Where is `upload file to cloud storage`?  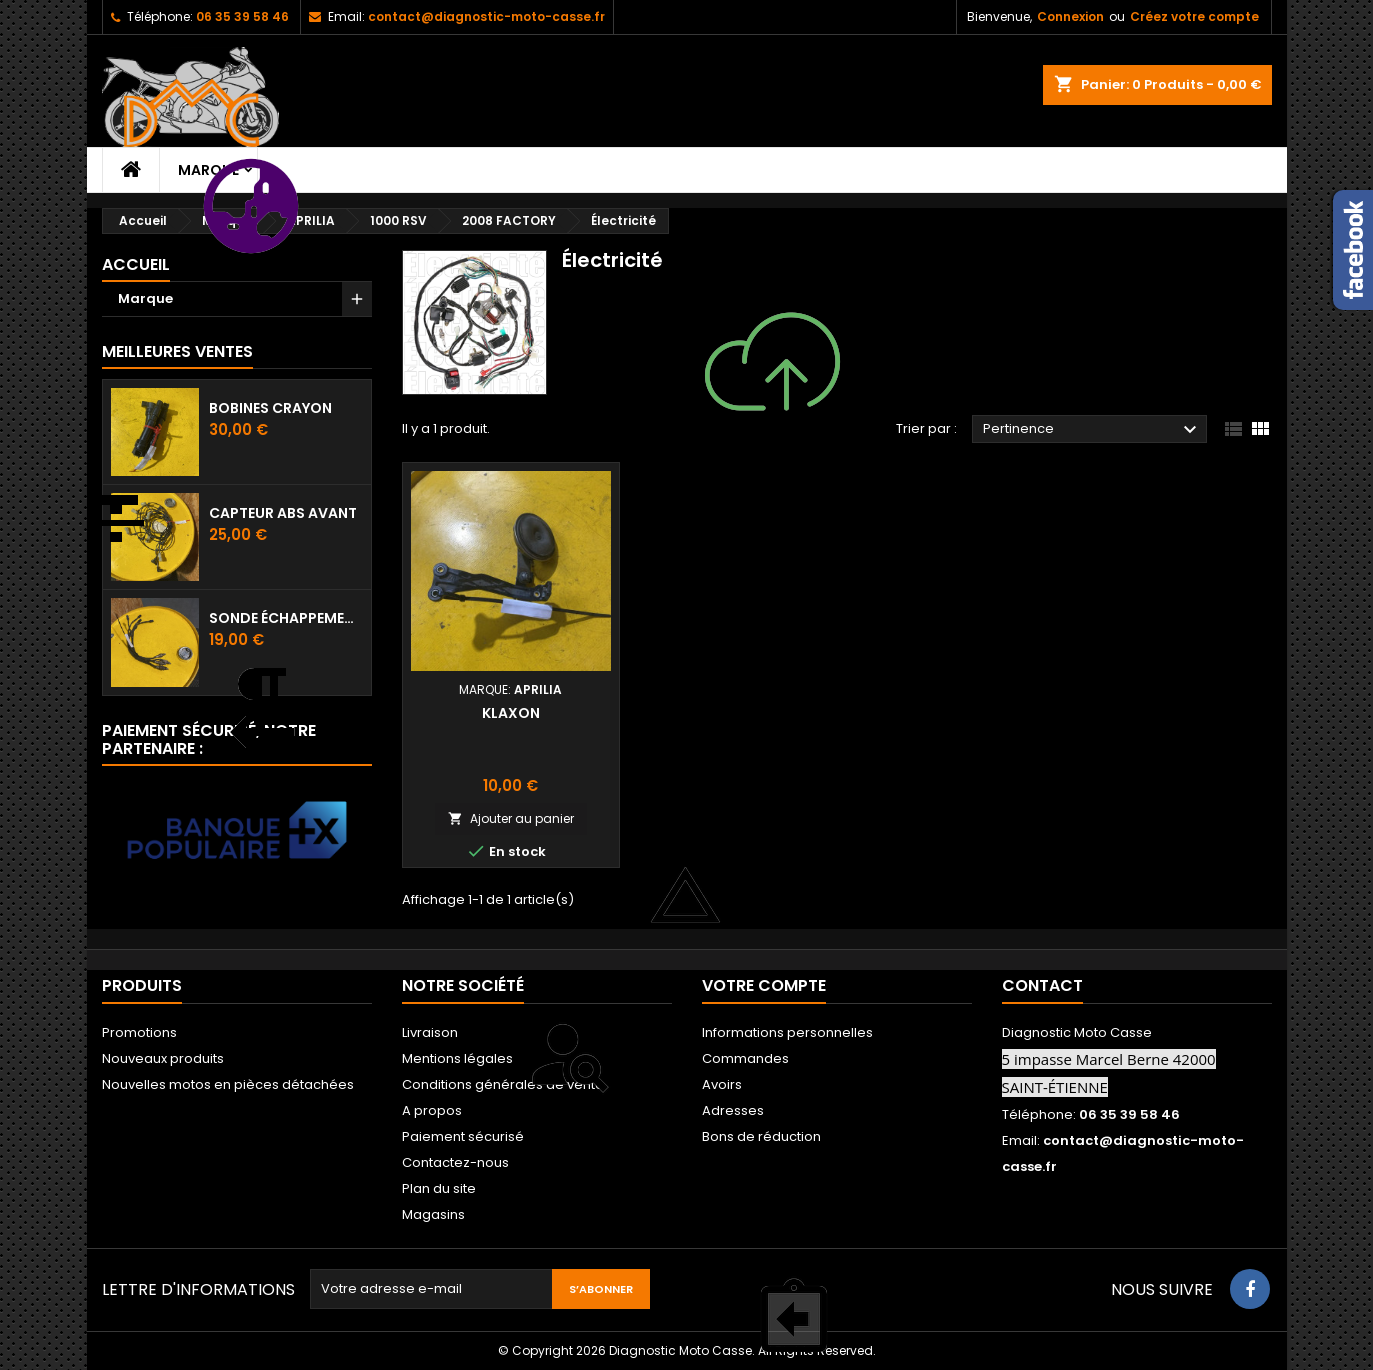 upload file to cloud storage is located at coordinates (772, 361).